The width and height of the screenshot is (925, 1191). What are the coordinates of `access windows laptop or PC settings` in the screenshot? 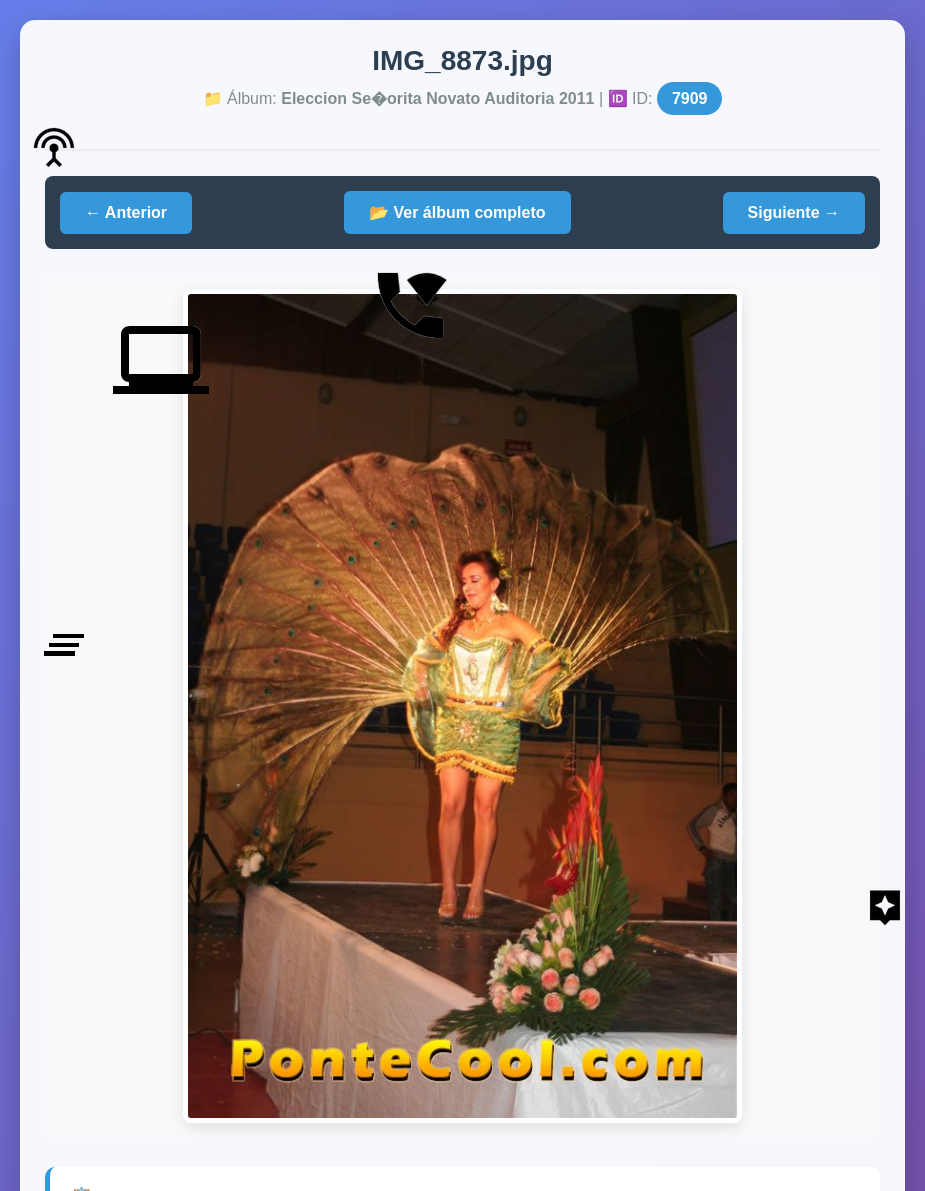 It's located at (161, 362).